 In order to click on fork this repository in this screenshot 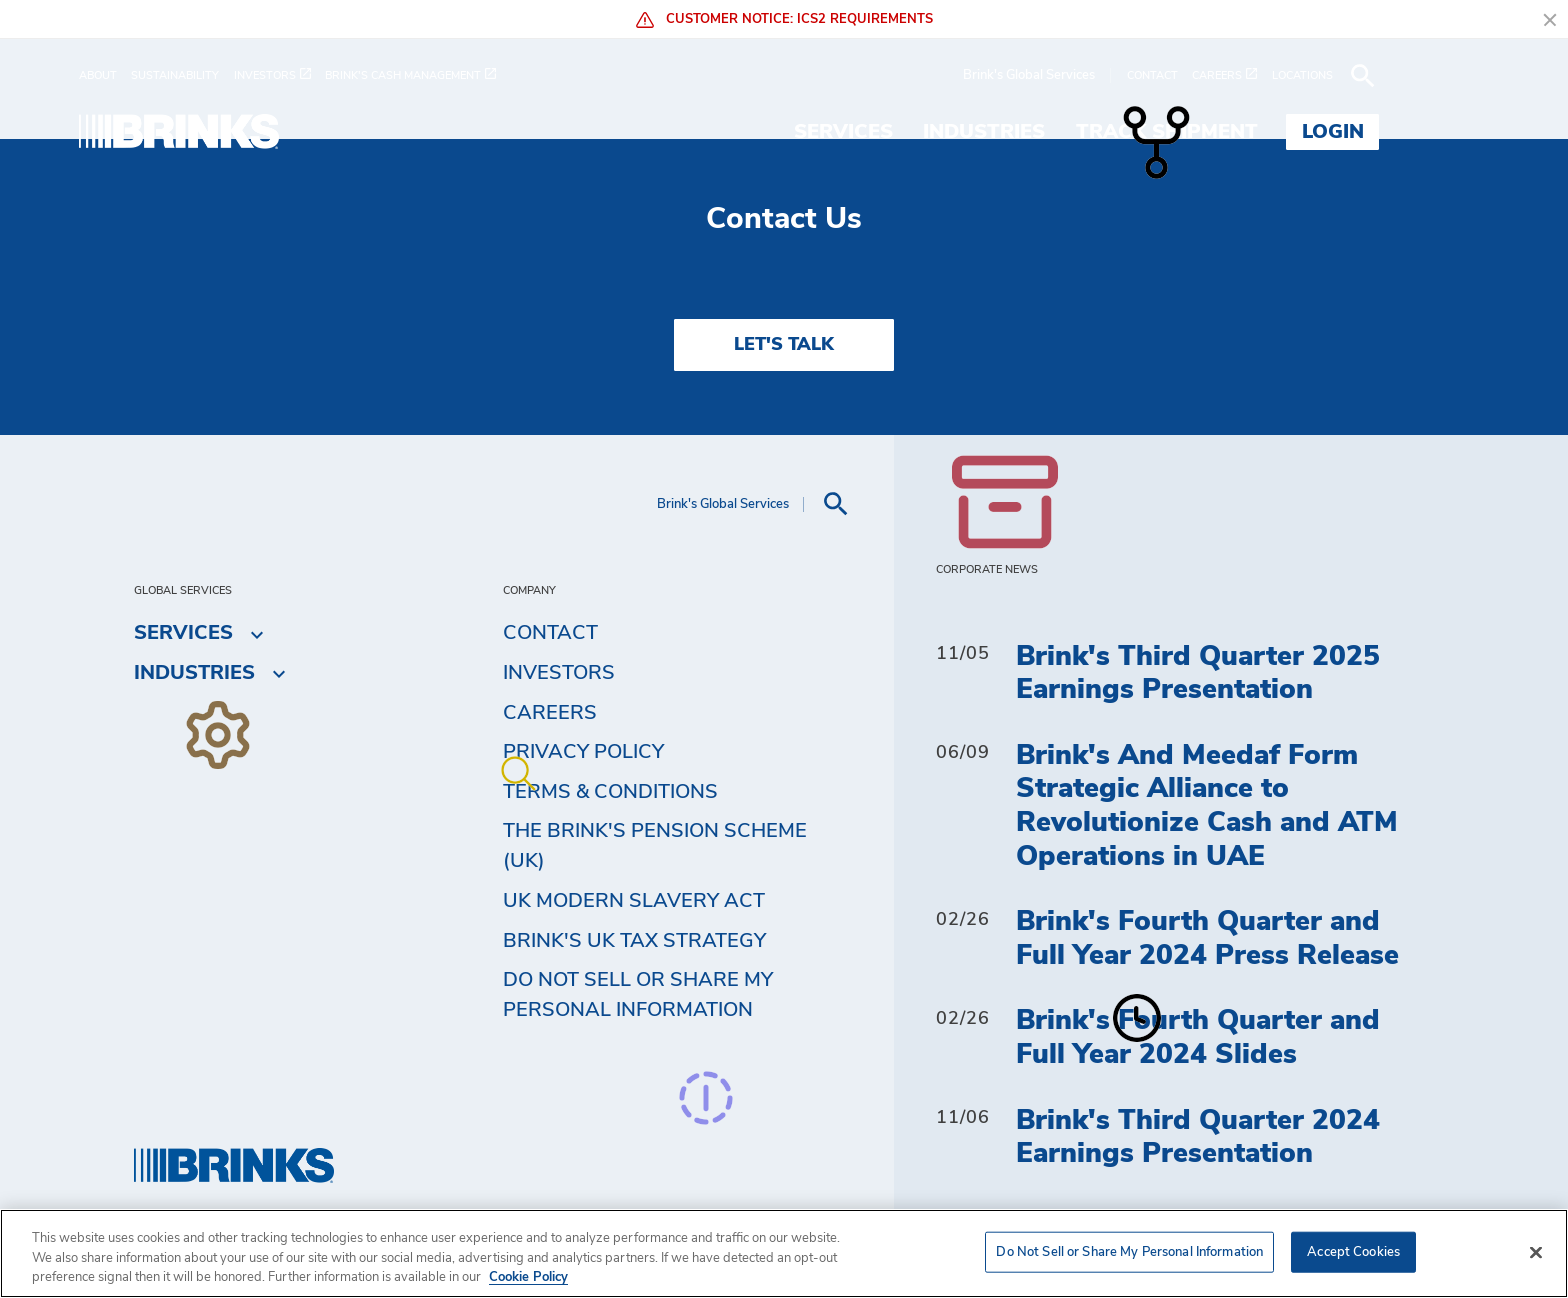, I will do `click(1156, 142)`.